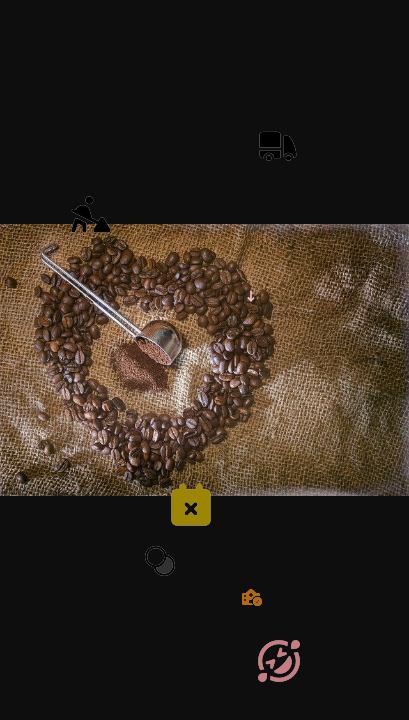  What do you see at coordinates (191, 506) in the screenshot?
I see `cancel or remove a scheduled event` at bounding box center [191, 506].